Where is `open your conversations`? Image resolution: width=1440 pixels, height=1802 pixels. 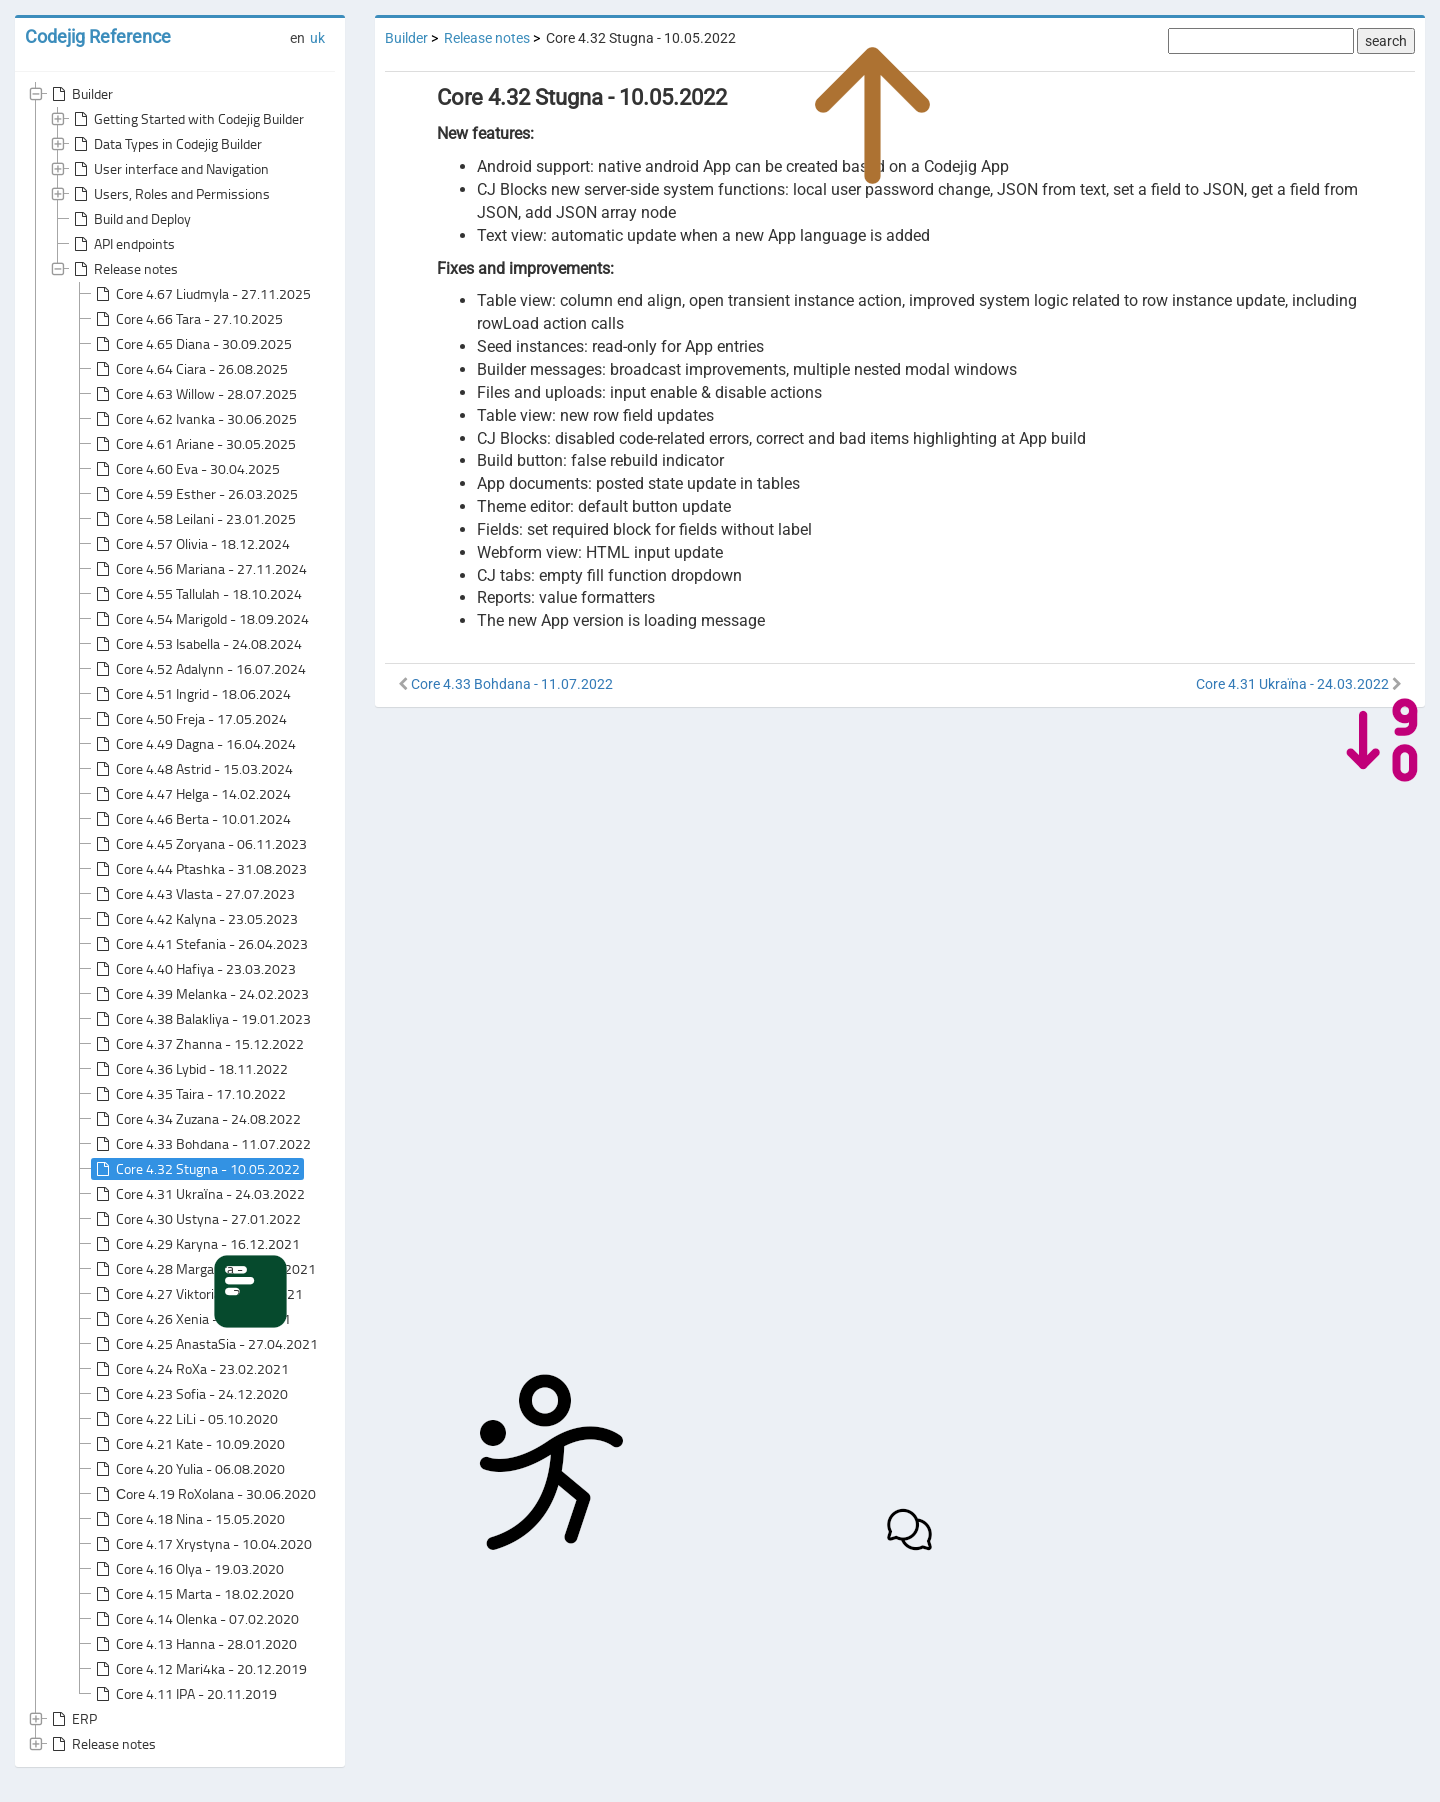
open your conversations is located at coordinates (909, 1529).